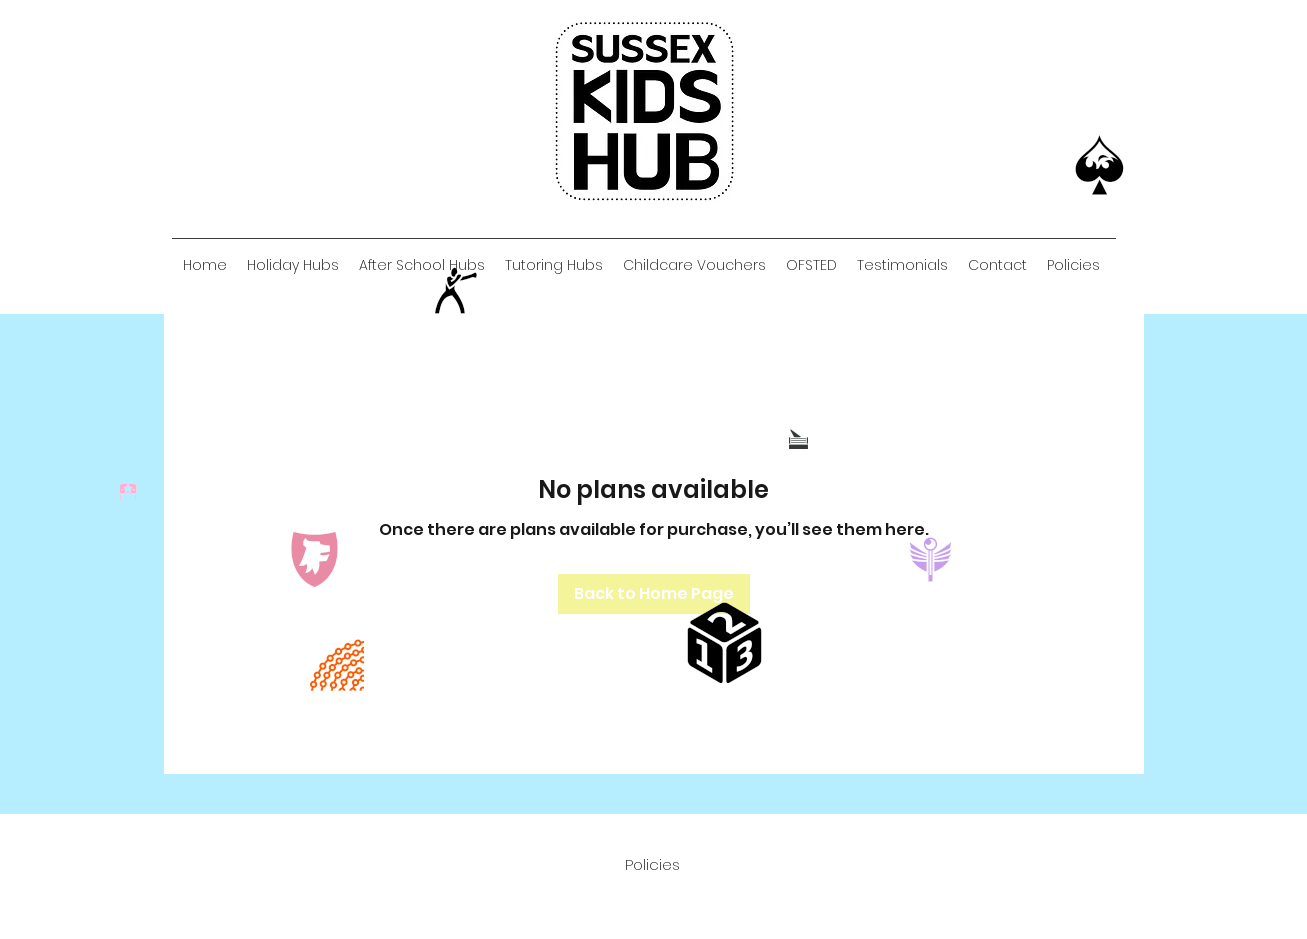  What do you see at coordinates (798, 439) in the screenshot?
I see `access boxing or fighting game mode` at bounding box center [798, 439].